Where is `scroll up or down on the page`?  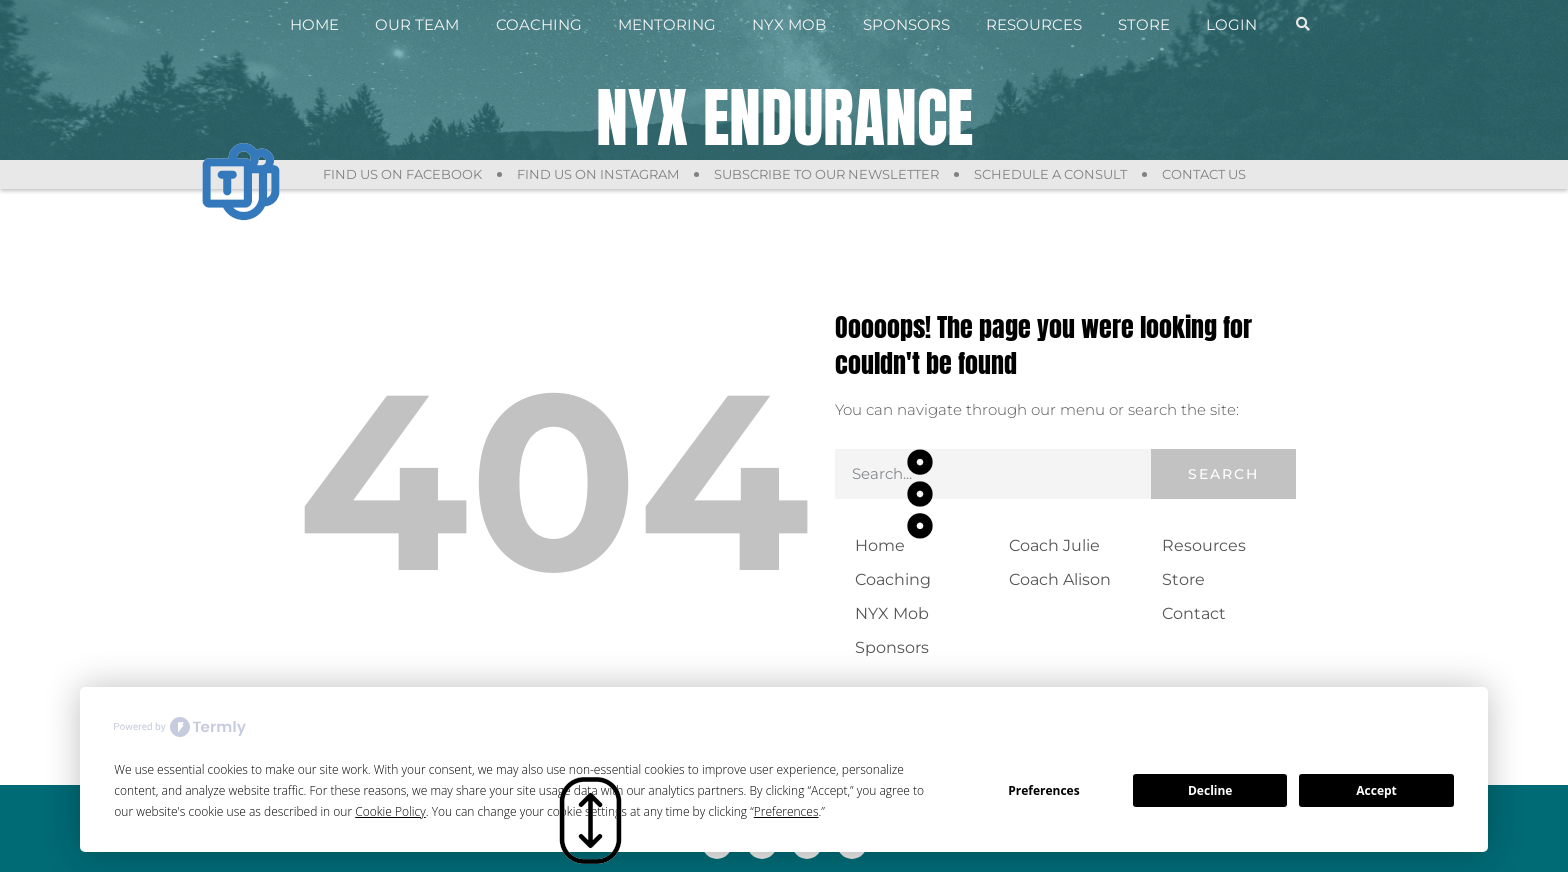 scroll up or down on the page is located at coordinates (590, 820).